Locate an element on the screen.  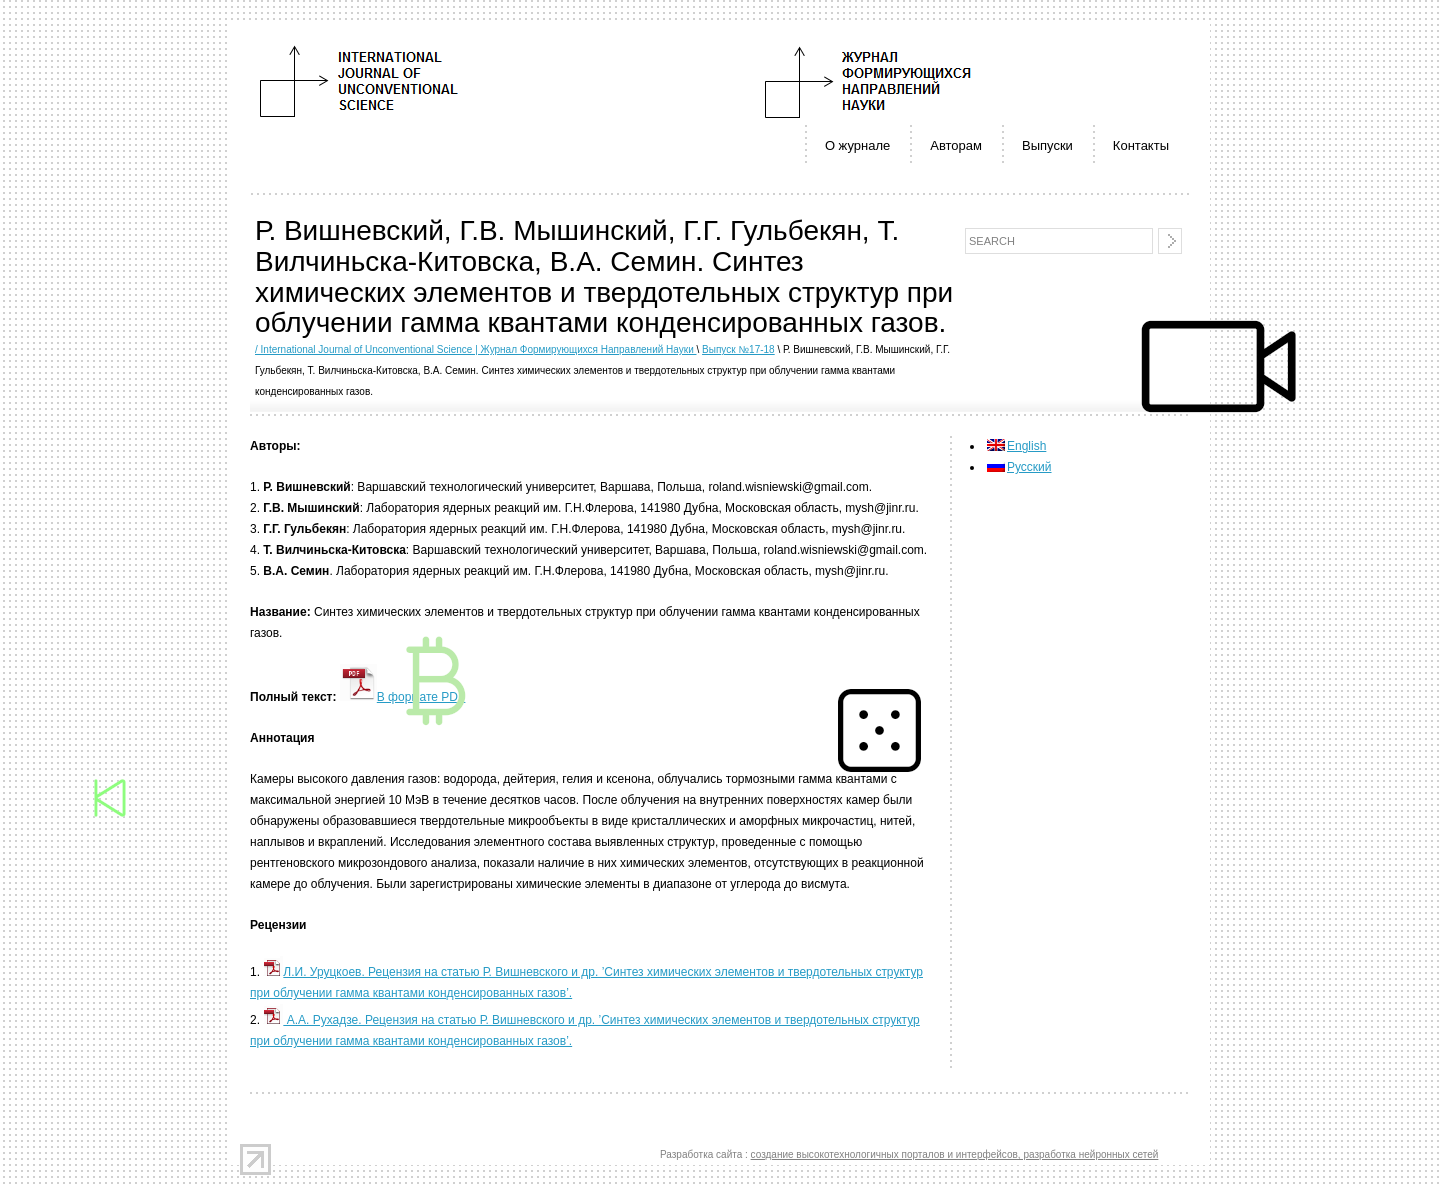
skip to previous track is located at coordinates (110, 798).